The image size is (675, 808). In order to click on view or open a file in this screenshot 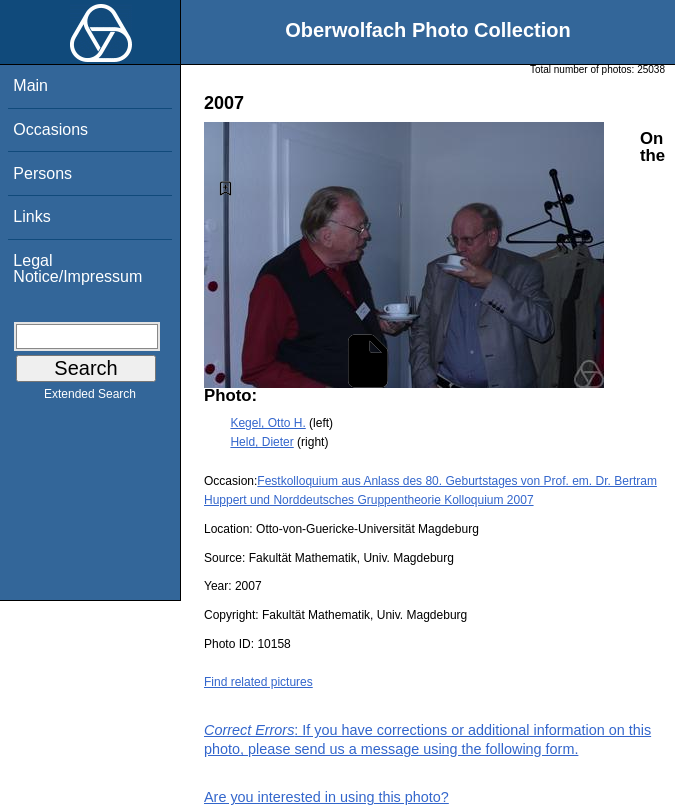, I will do `click(368, 361)`.